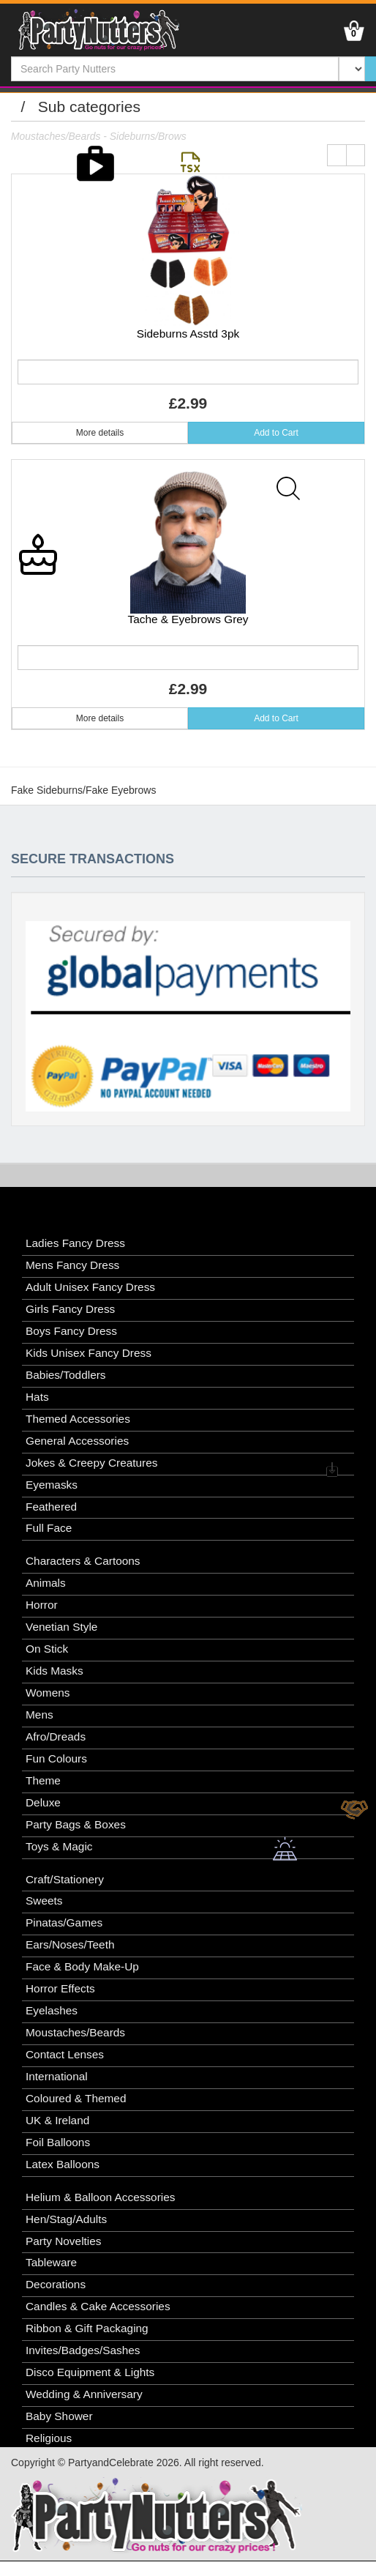 The width and height of the screenshot is (376, 2576). What do you see at coordinates (38, 557) in the screenshot?
I see `view birthday or celebration reminders` at bounding box center [38, 557].